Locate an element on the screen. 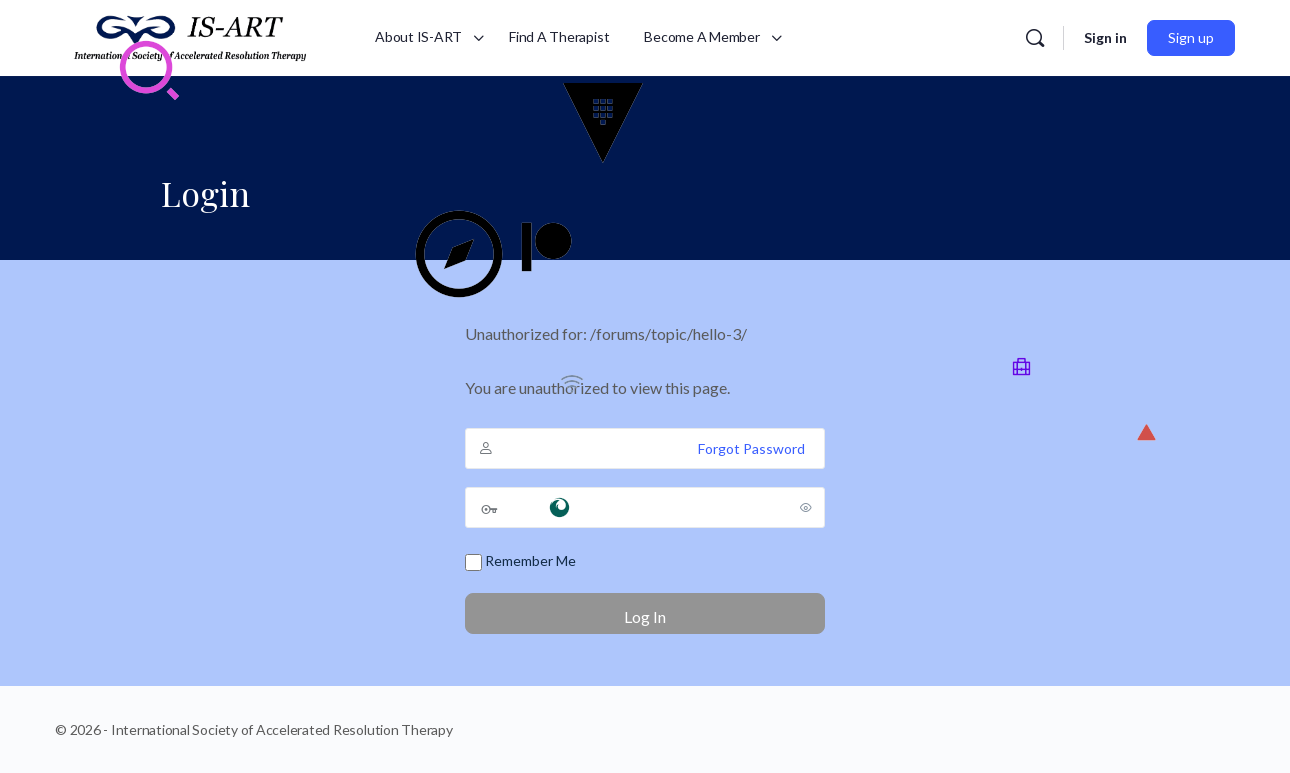 The width and height of the screenshot is (1290, 773). access navigation or direction features is located at coordinates (459, 254).